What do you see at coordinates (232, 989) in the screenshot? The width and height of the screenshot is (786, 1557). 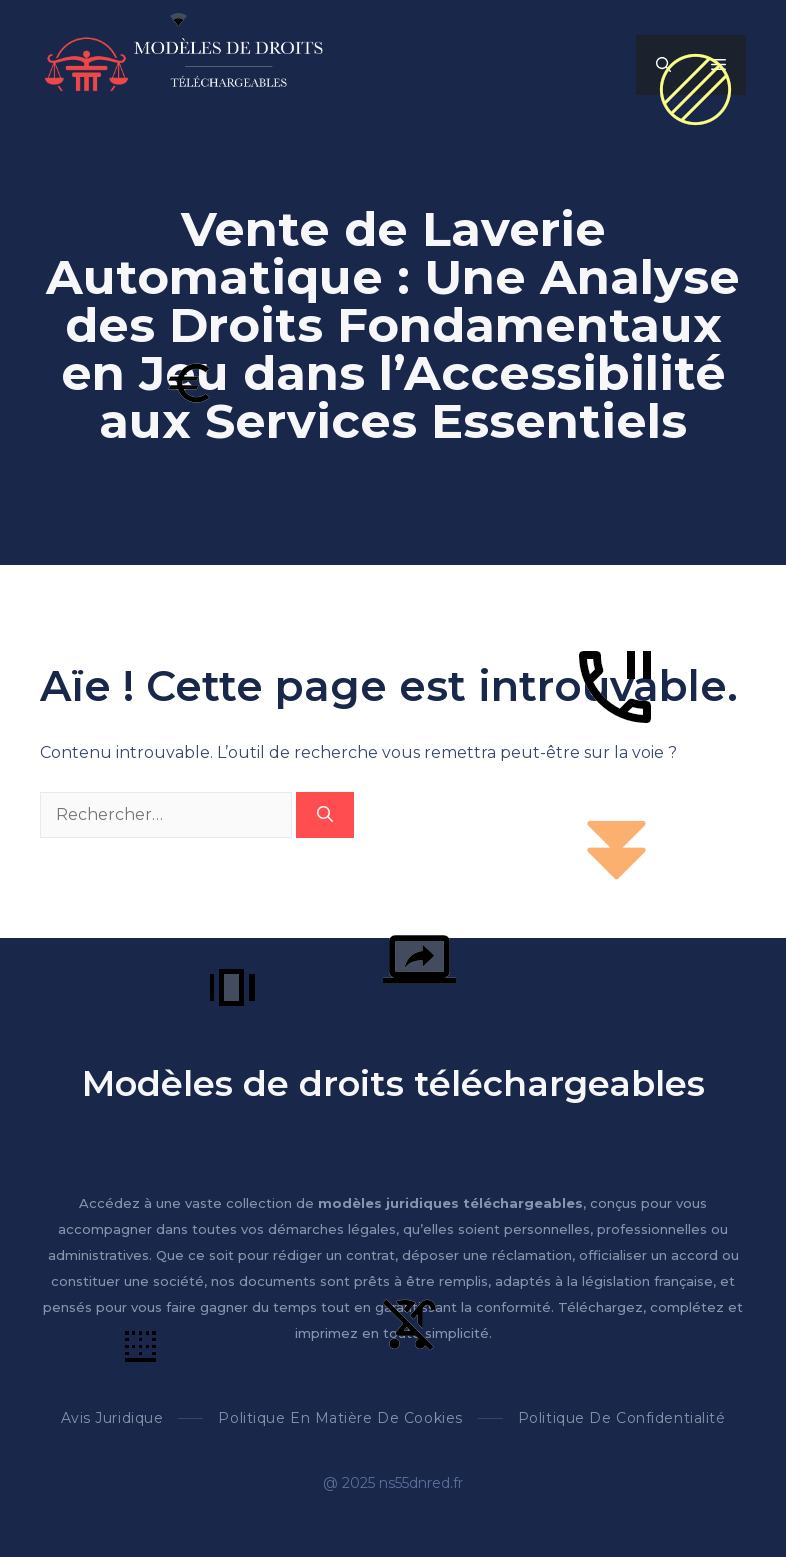 I see `view stories or sequential content` at bounding box center [232, 989].